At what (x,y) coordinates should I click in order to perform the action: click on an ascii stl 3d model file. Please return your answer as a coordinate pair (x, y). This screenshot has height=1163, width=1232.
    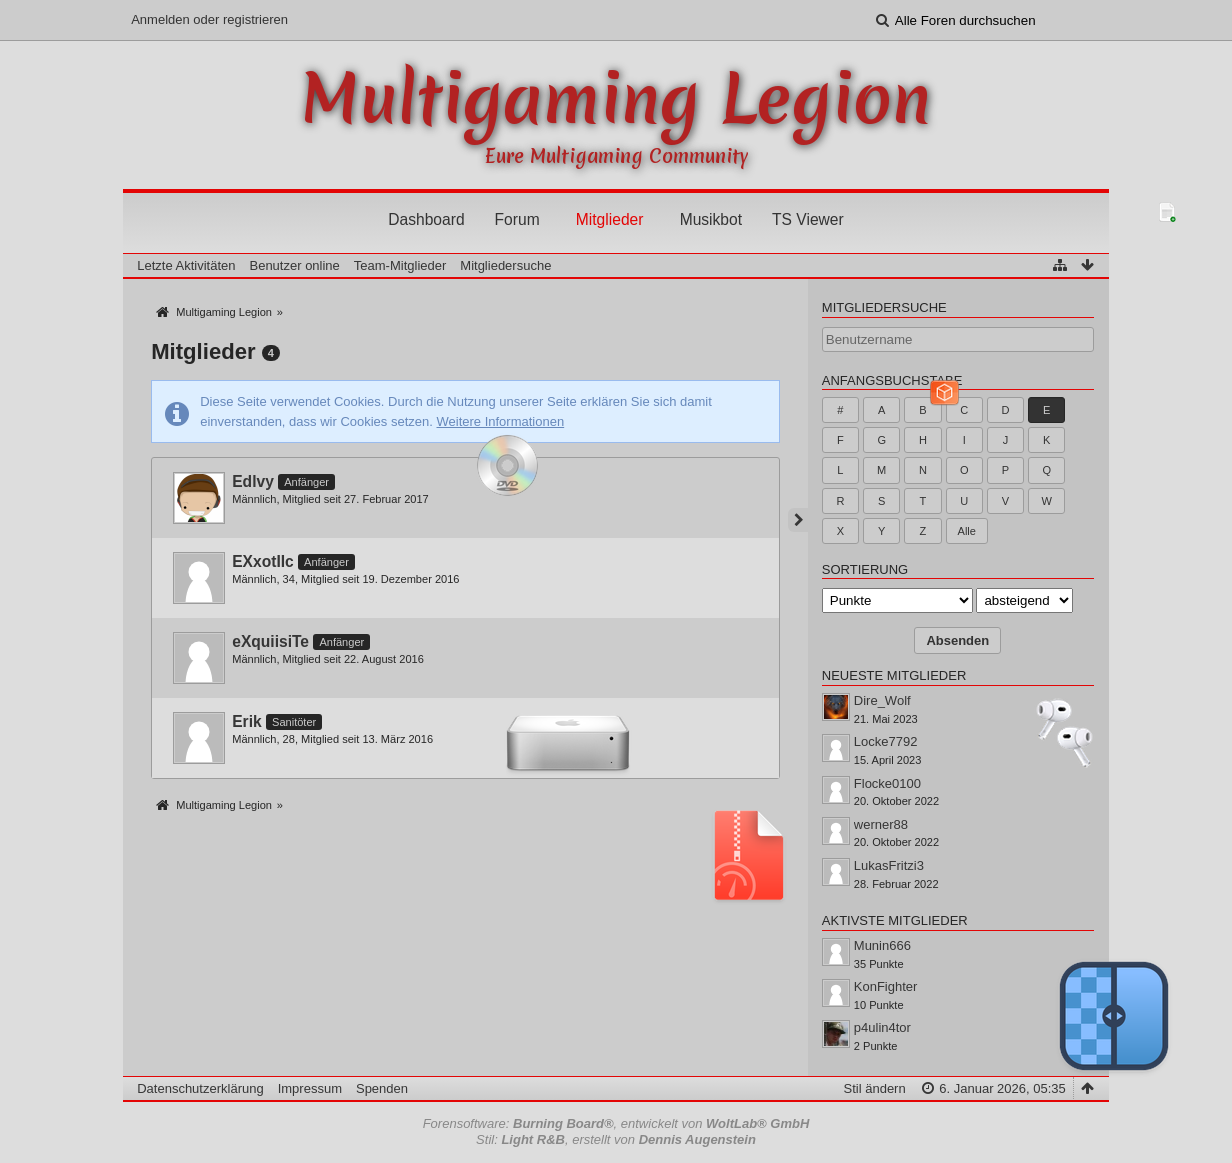
    Looking at the image, I should click on (944, 391).